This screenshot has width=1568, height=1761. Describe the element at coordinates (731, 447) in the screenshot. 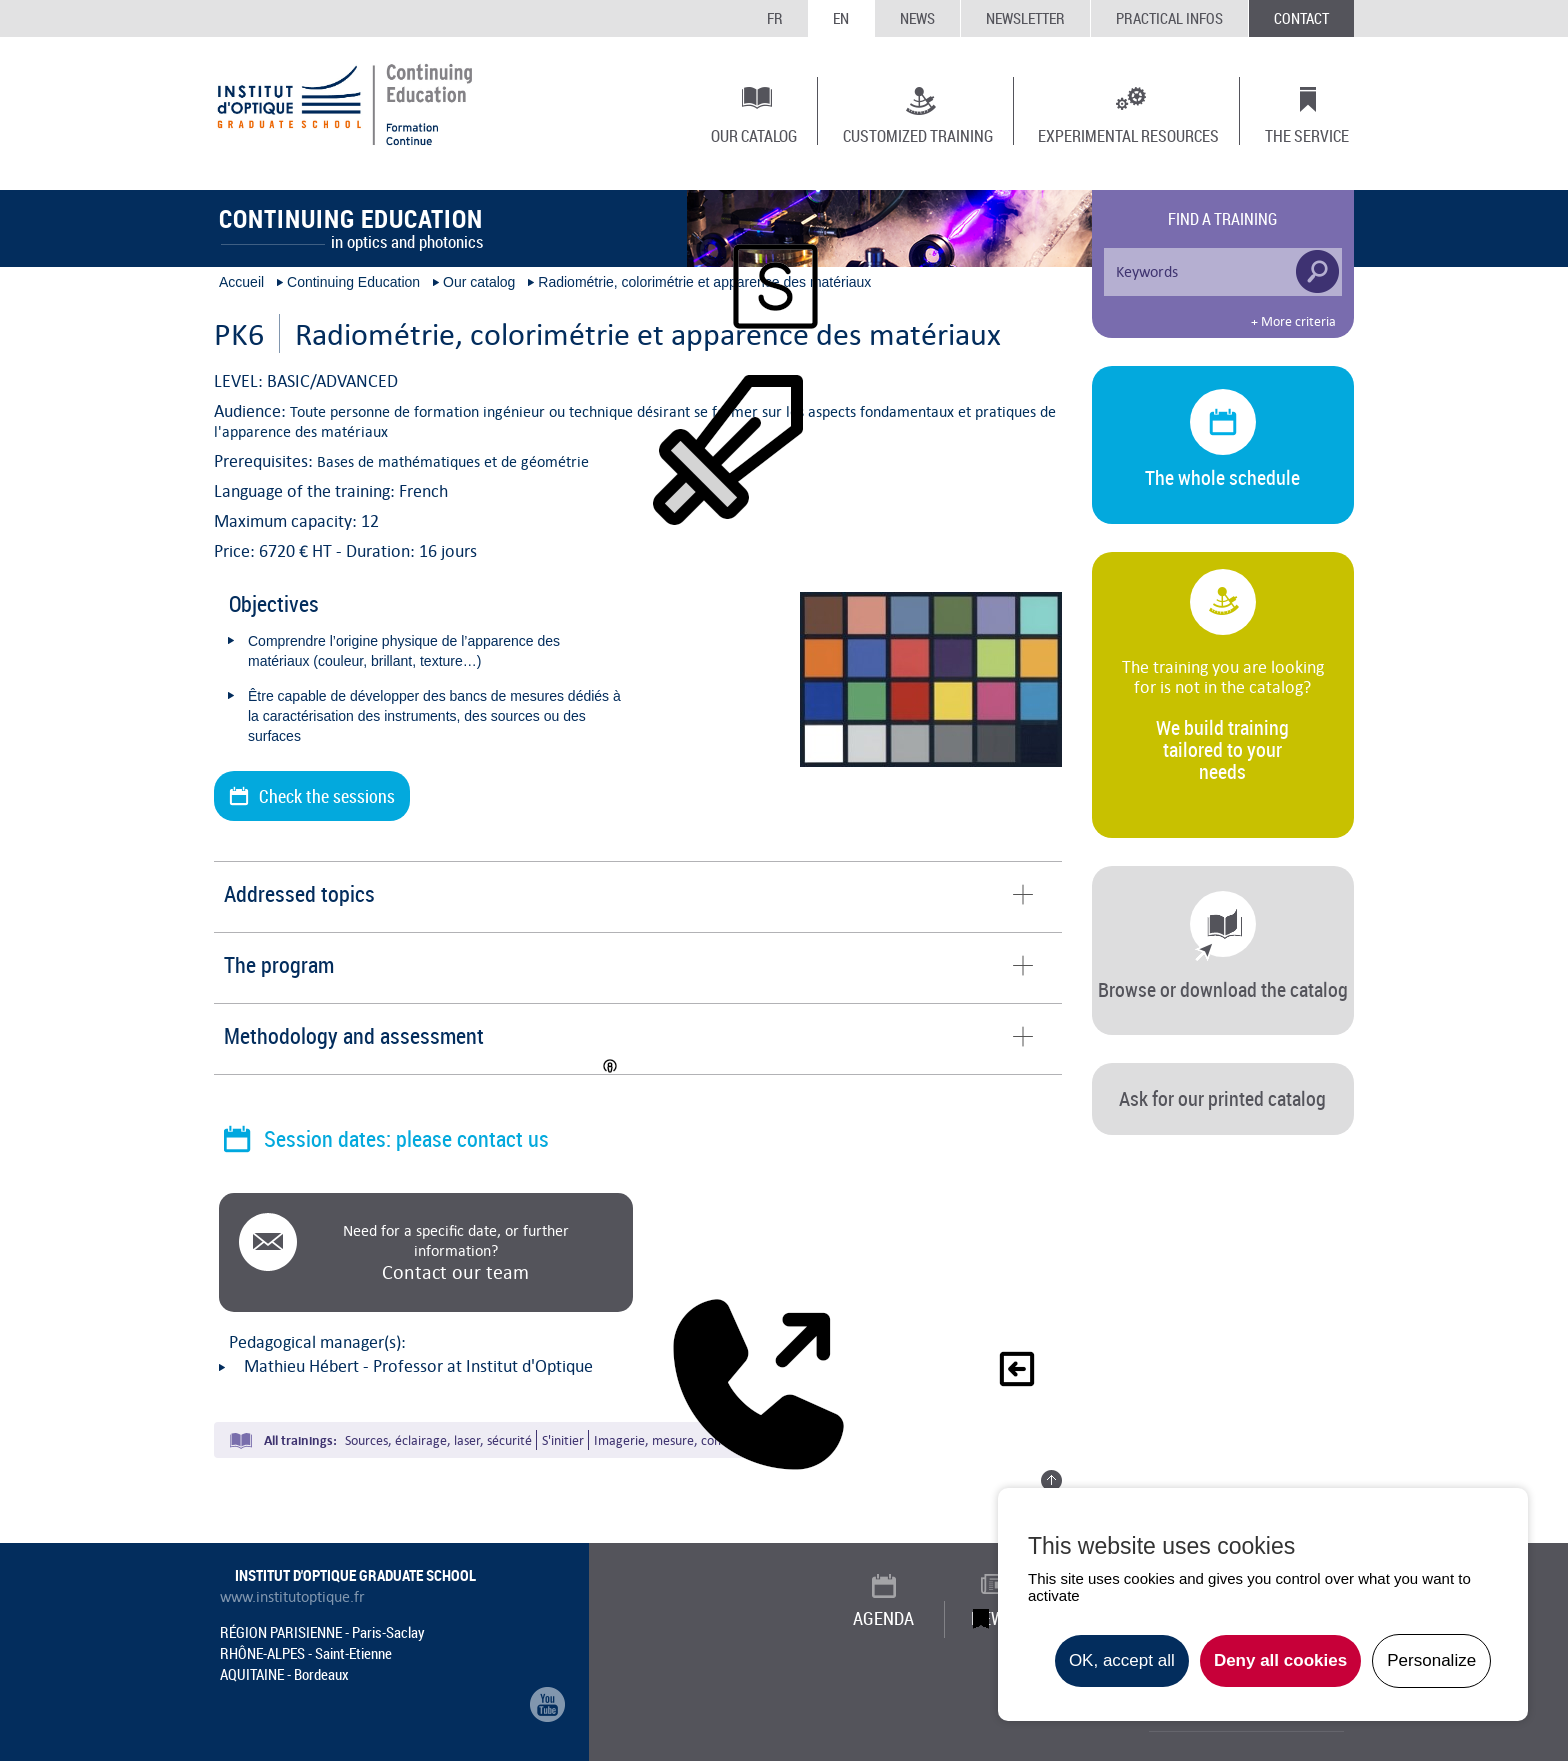

I see `access game or combat features` at that location.